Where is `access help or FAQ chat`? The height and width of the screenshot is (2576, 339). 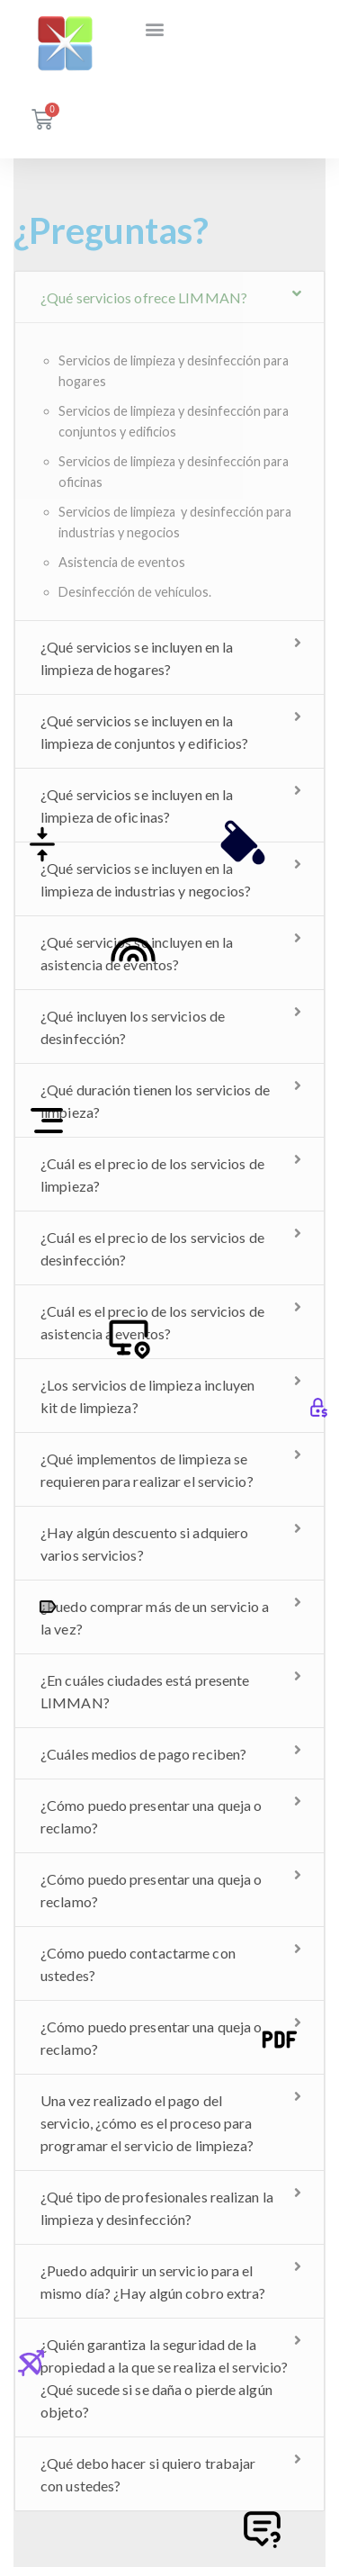 access help or FAQ chat is located at coordinates (262, 2527).